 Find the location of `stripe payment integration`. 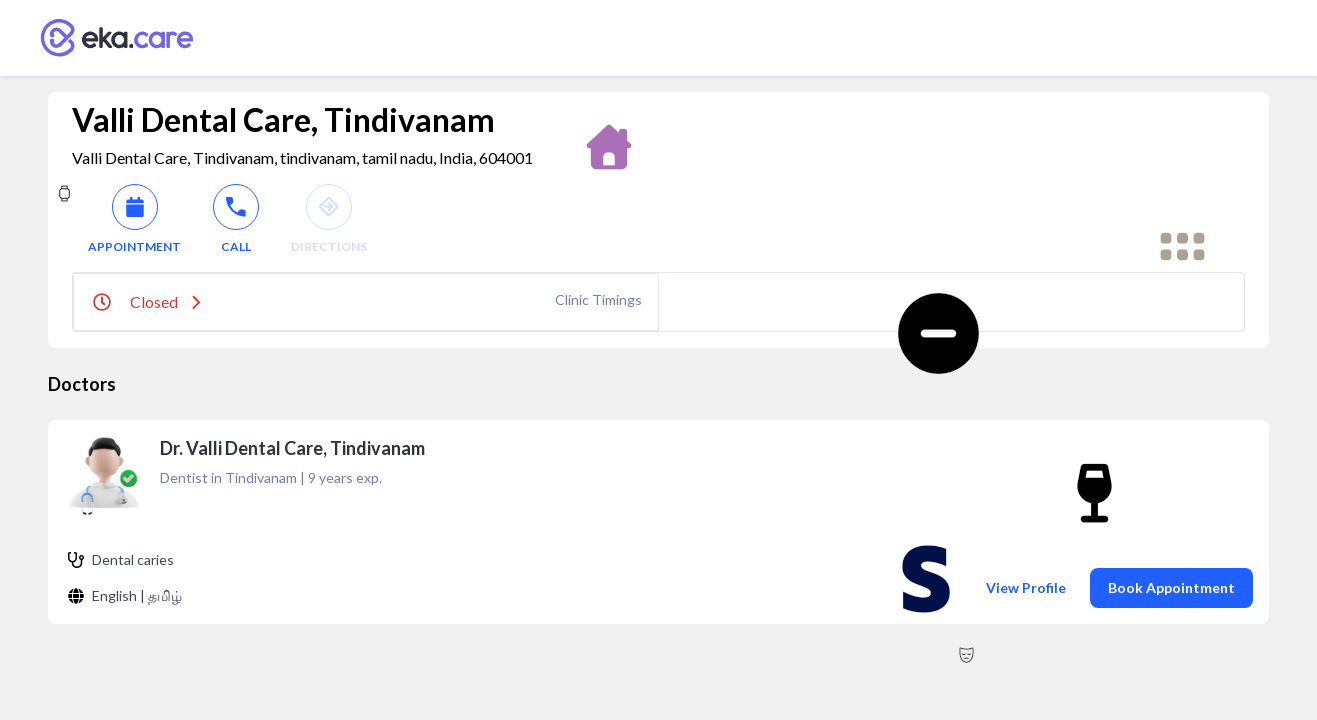

stripe payment integration is located at coordinates (926, 579).